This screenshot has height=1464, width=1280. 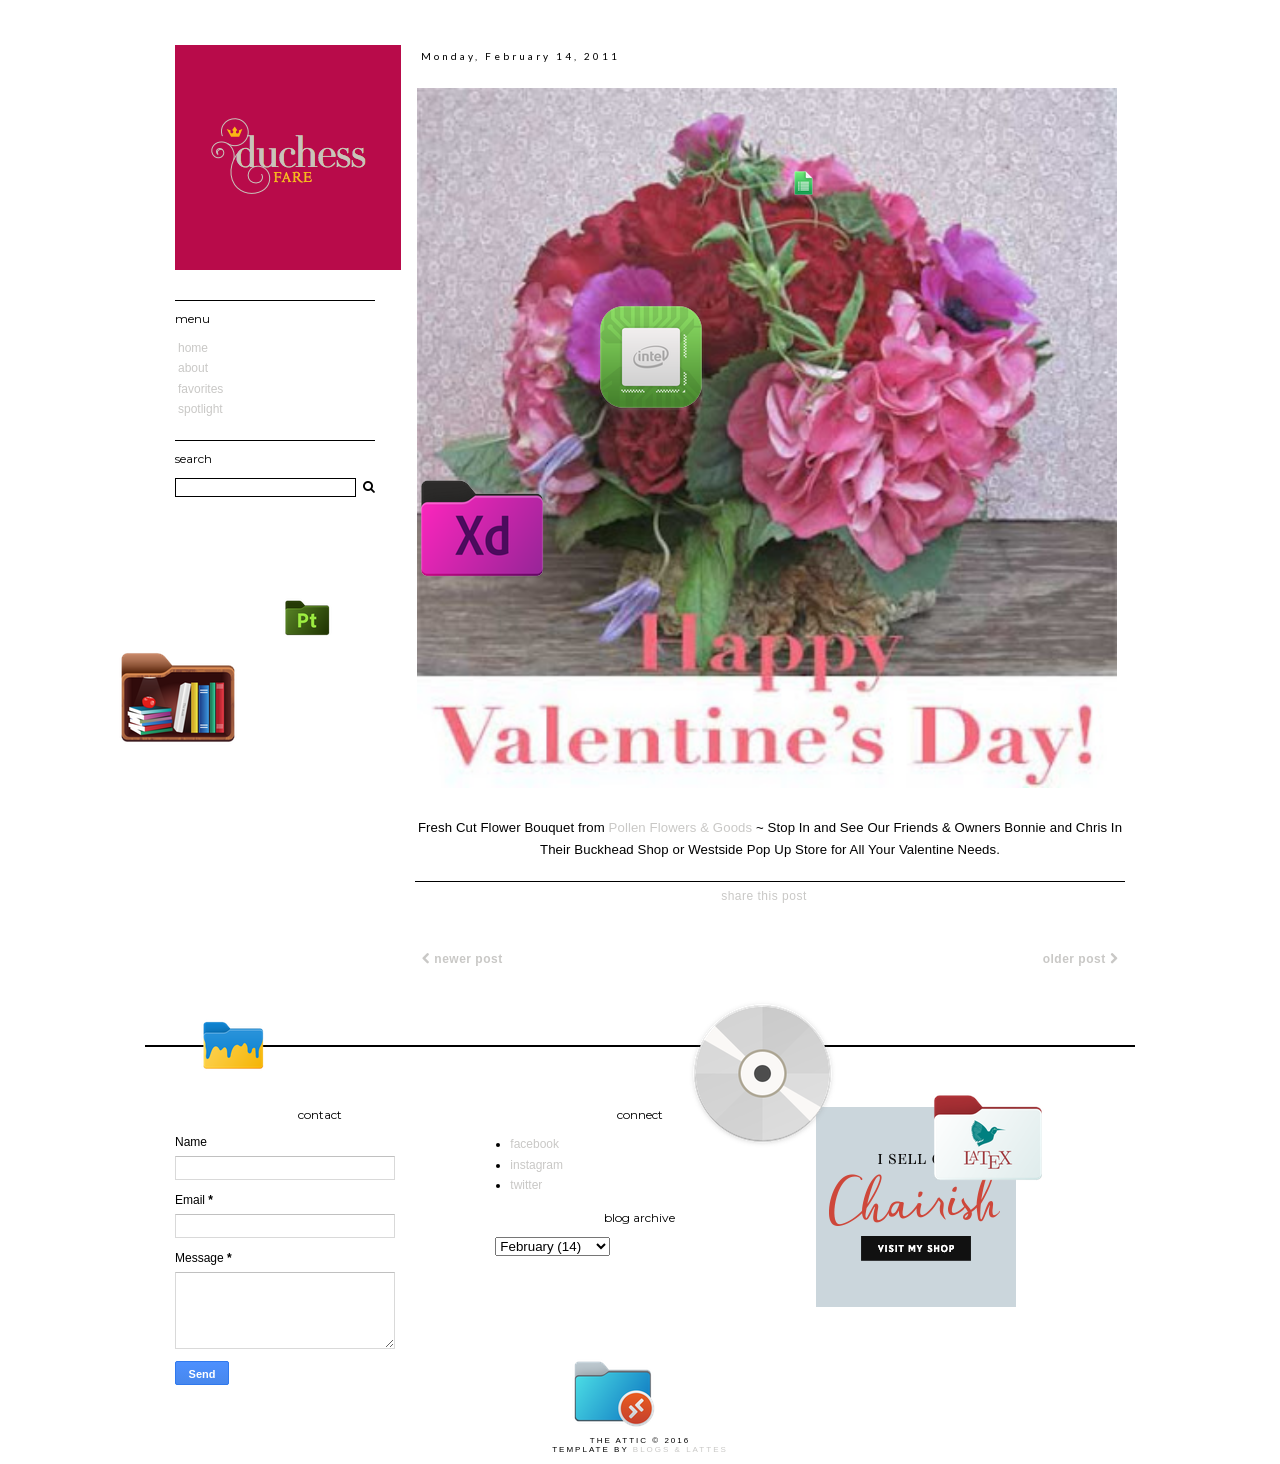 I want to click on open folder containing Adobe Substance Painter project files, so click(x=307, y=619).